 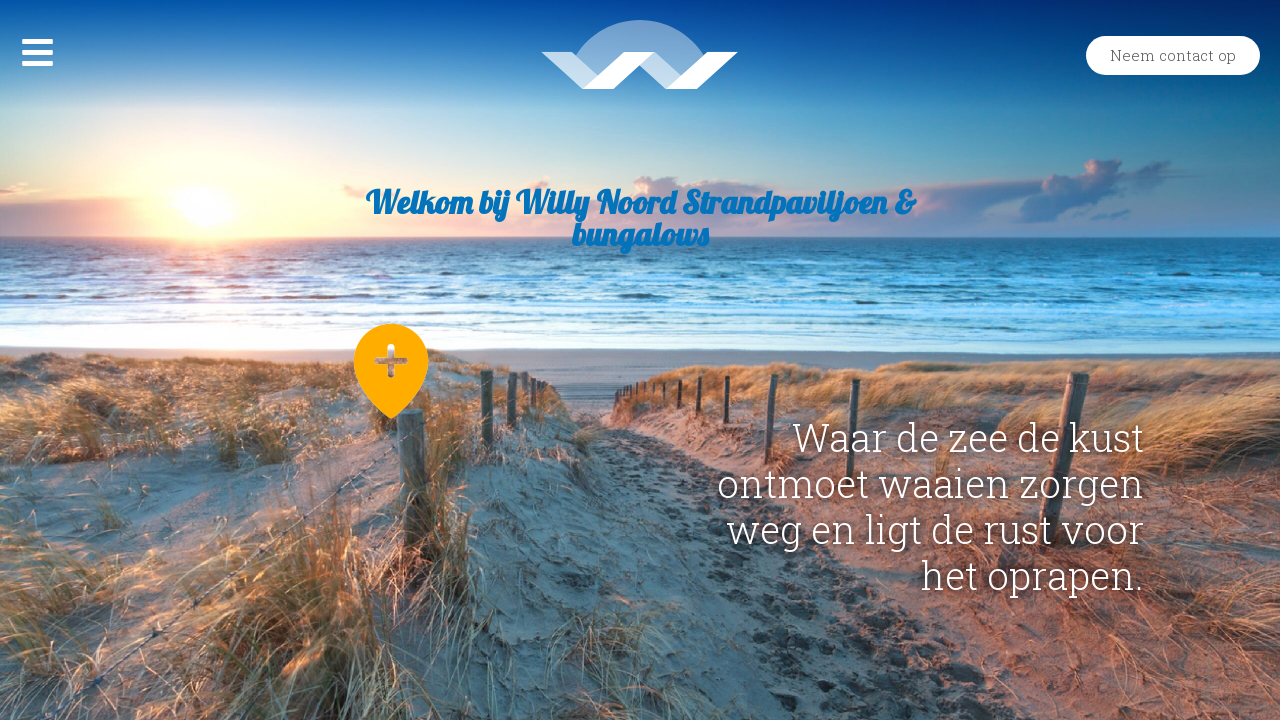 I want to click on cast your screen to another device, so click(x=398, y=657).